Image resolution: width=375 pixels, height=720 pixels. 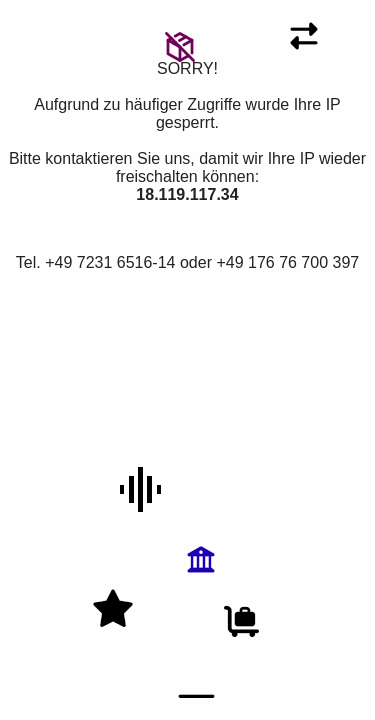 I want to click on access audio equalizer settings, so click(x=140, y=489).